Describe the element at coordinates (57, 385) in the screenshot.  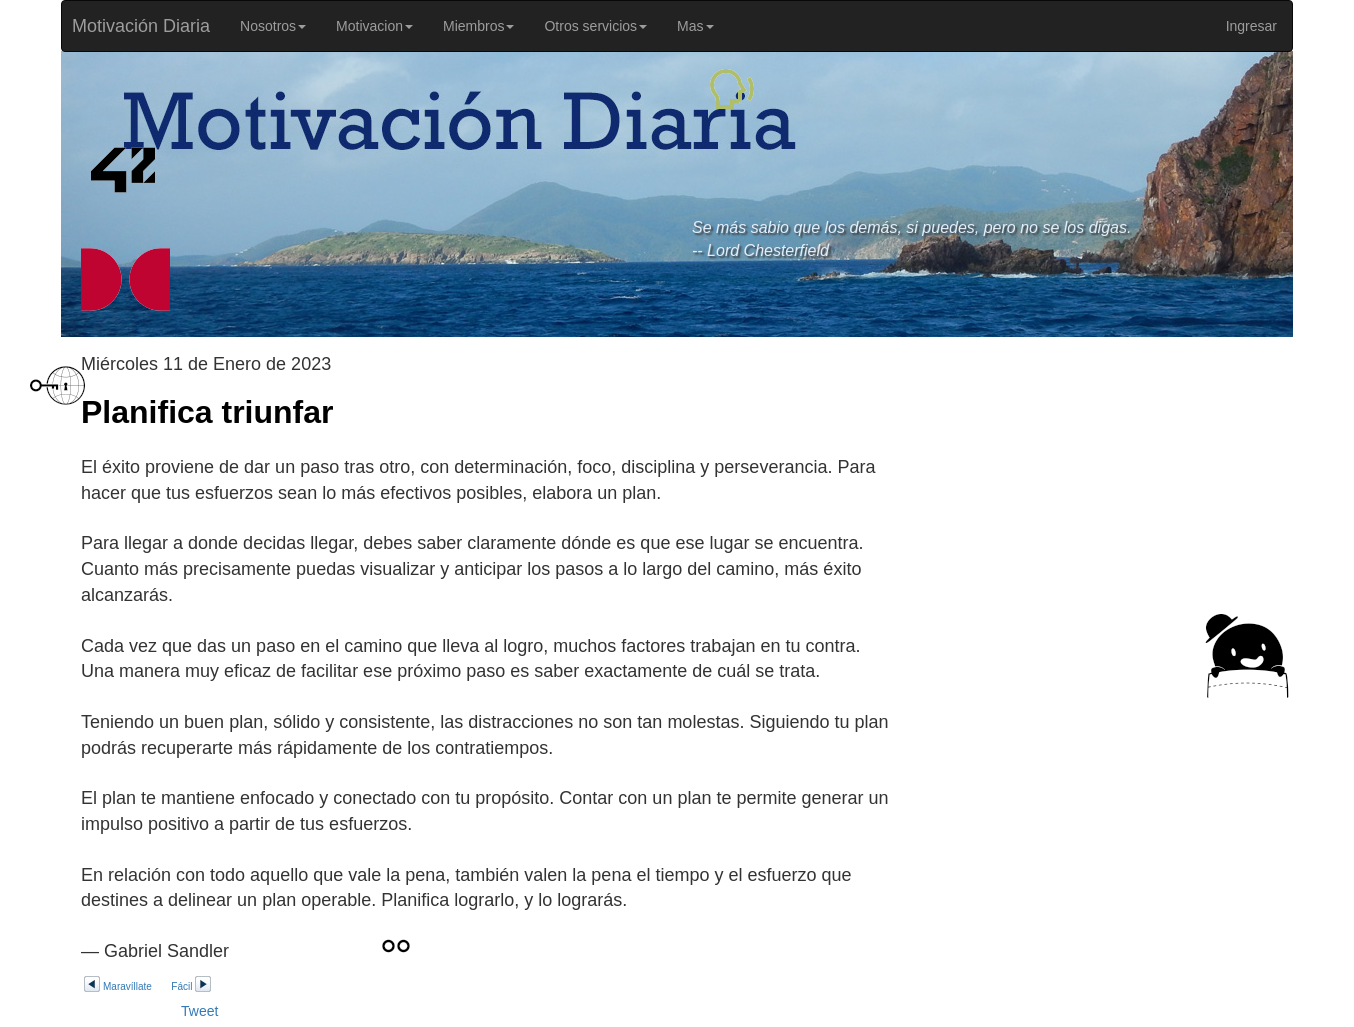
I see `sign in with webauthn passwordless authentication` at that location.